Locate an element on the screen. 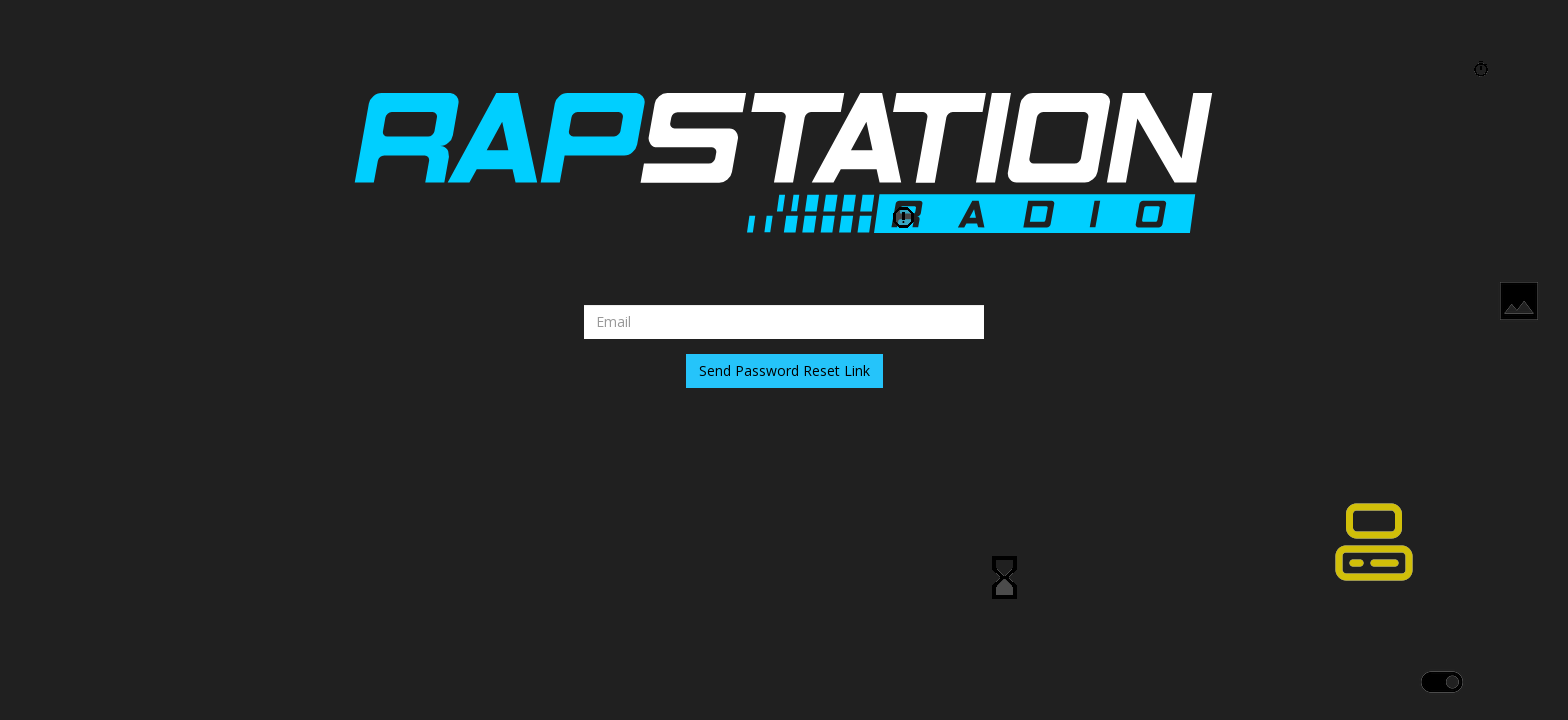 This screenshot has width=1568, height=720. access desktop or computer settings is located at coordinates (1374, 542).